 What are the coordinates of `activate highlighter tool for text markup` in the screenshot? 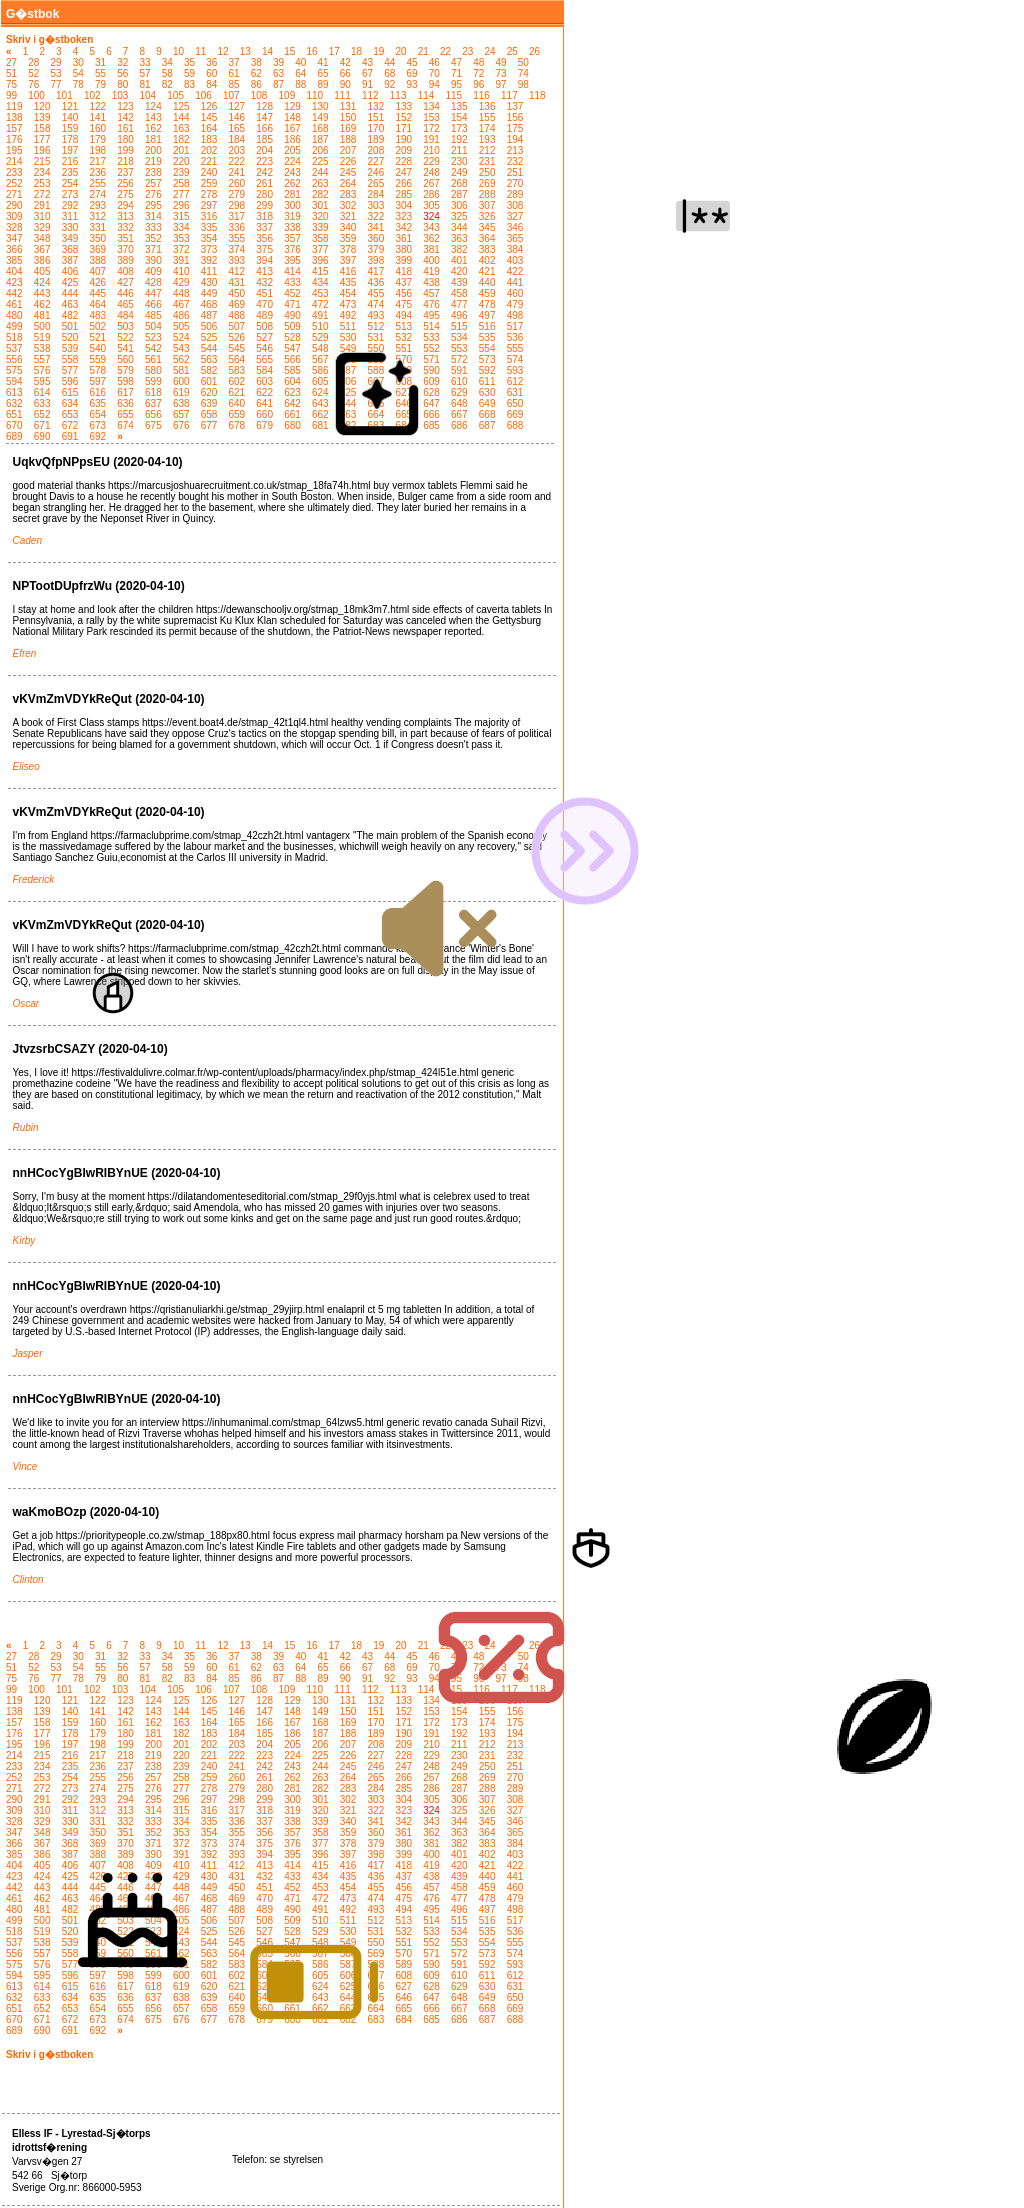 It's located at (113, 993).